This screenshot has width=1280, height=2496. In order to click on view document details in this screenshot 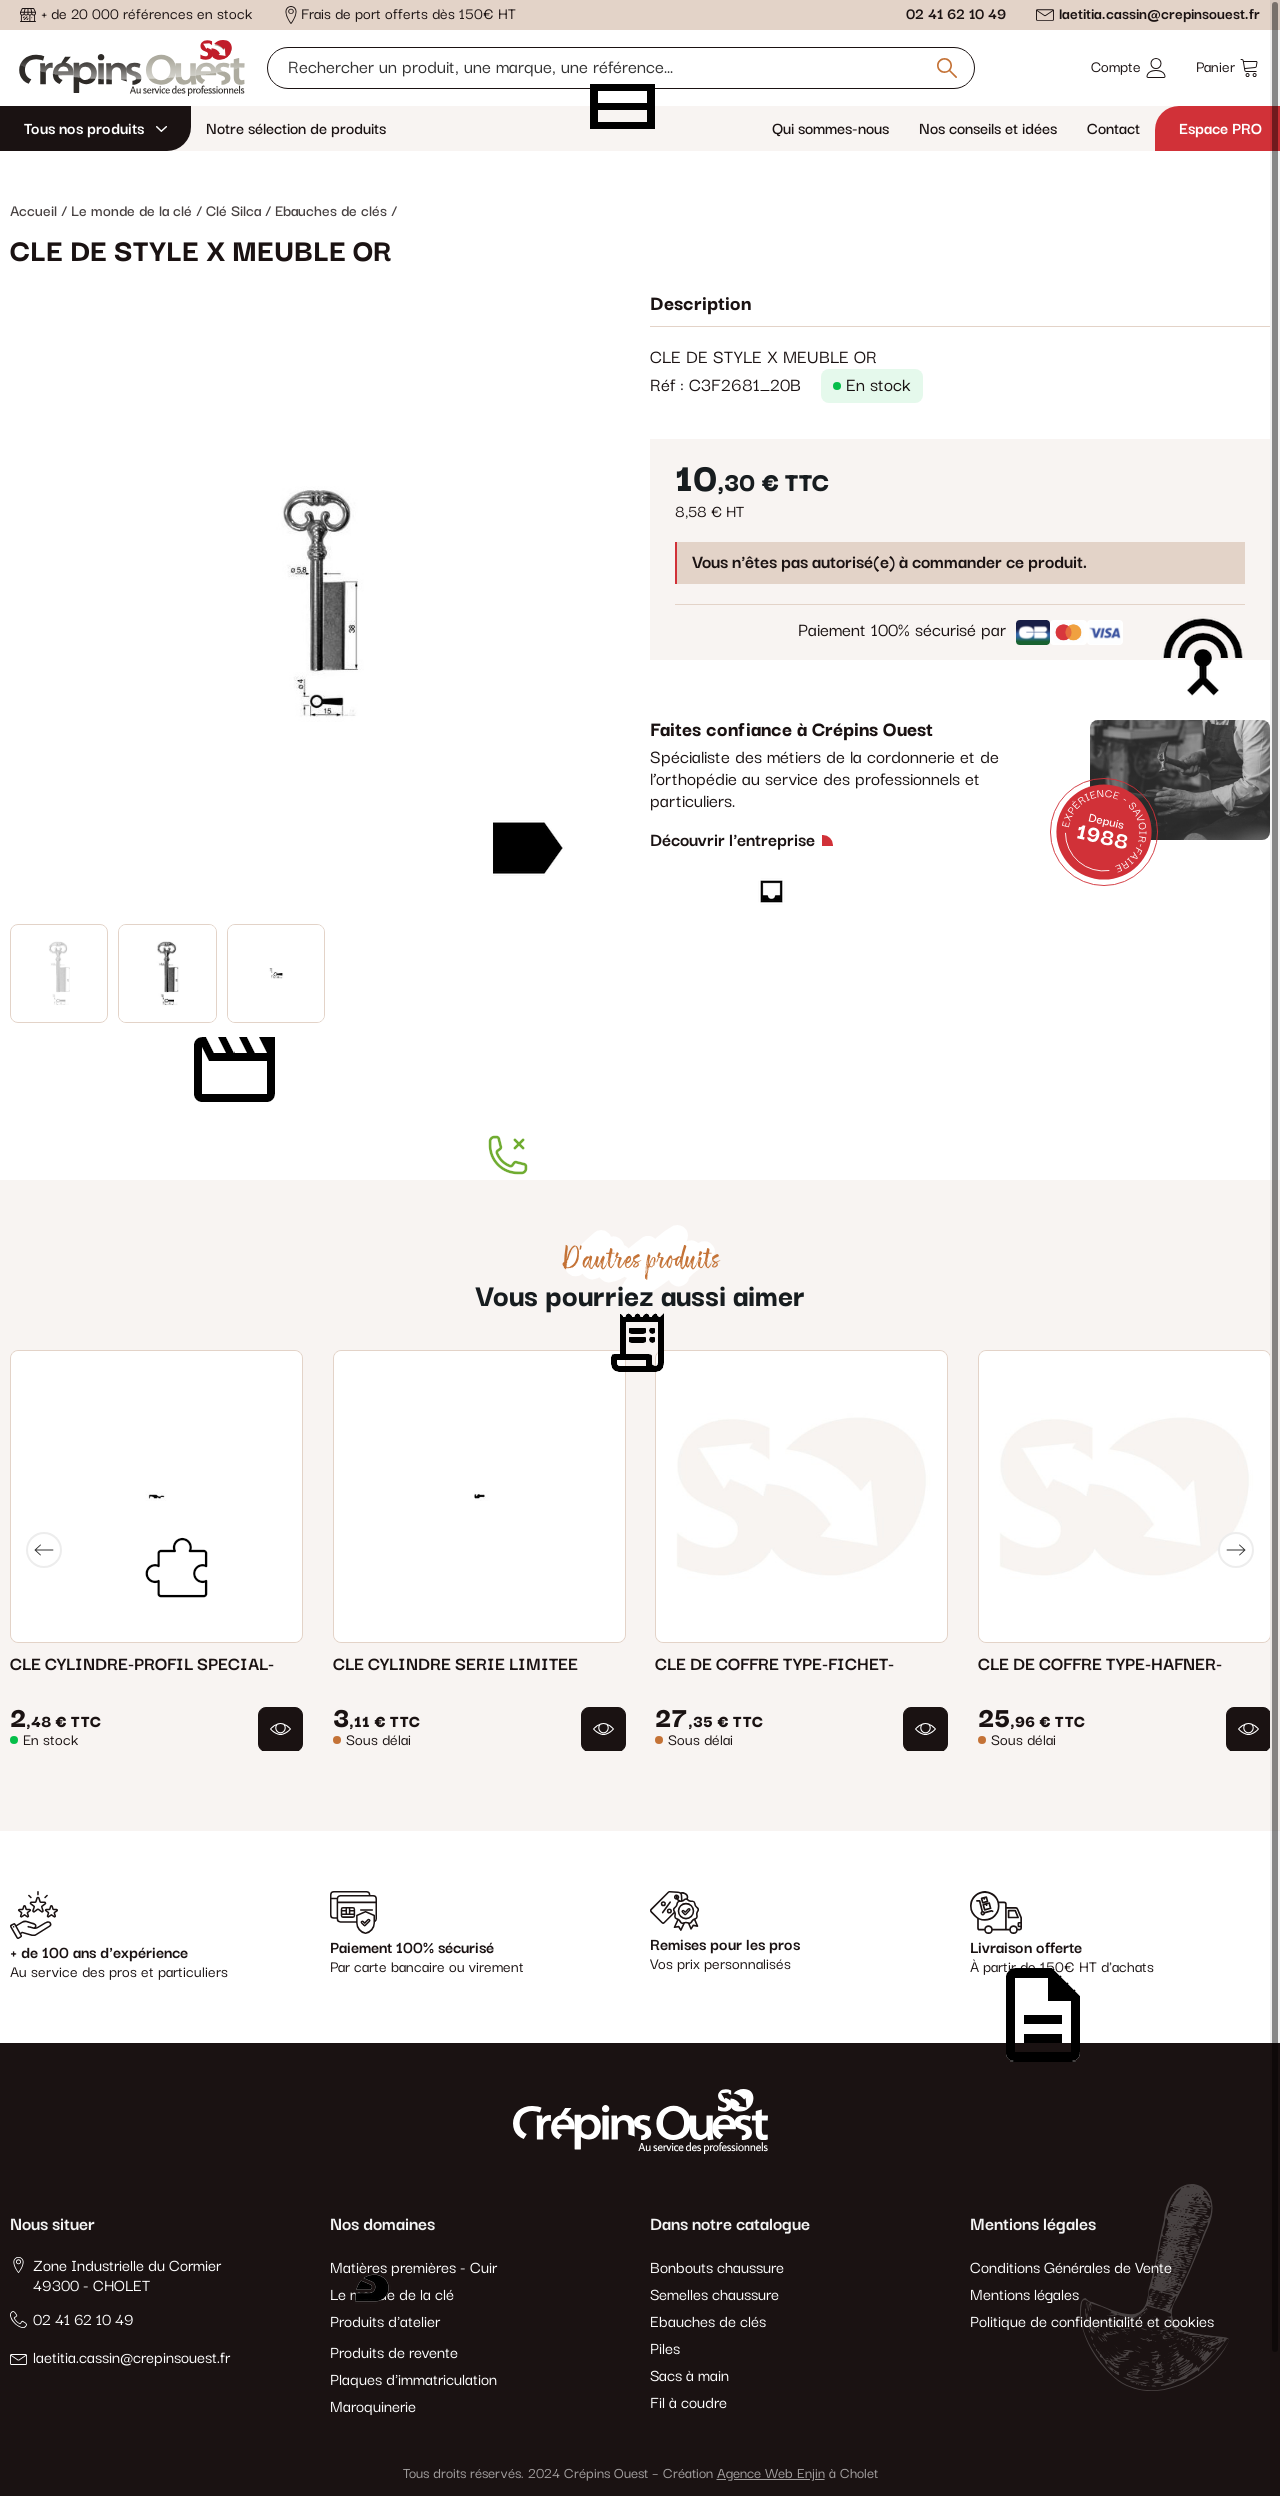, I will do `click(1043, 2015)`.